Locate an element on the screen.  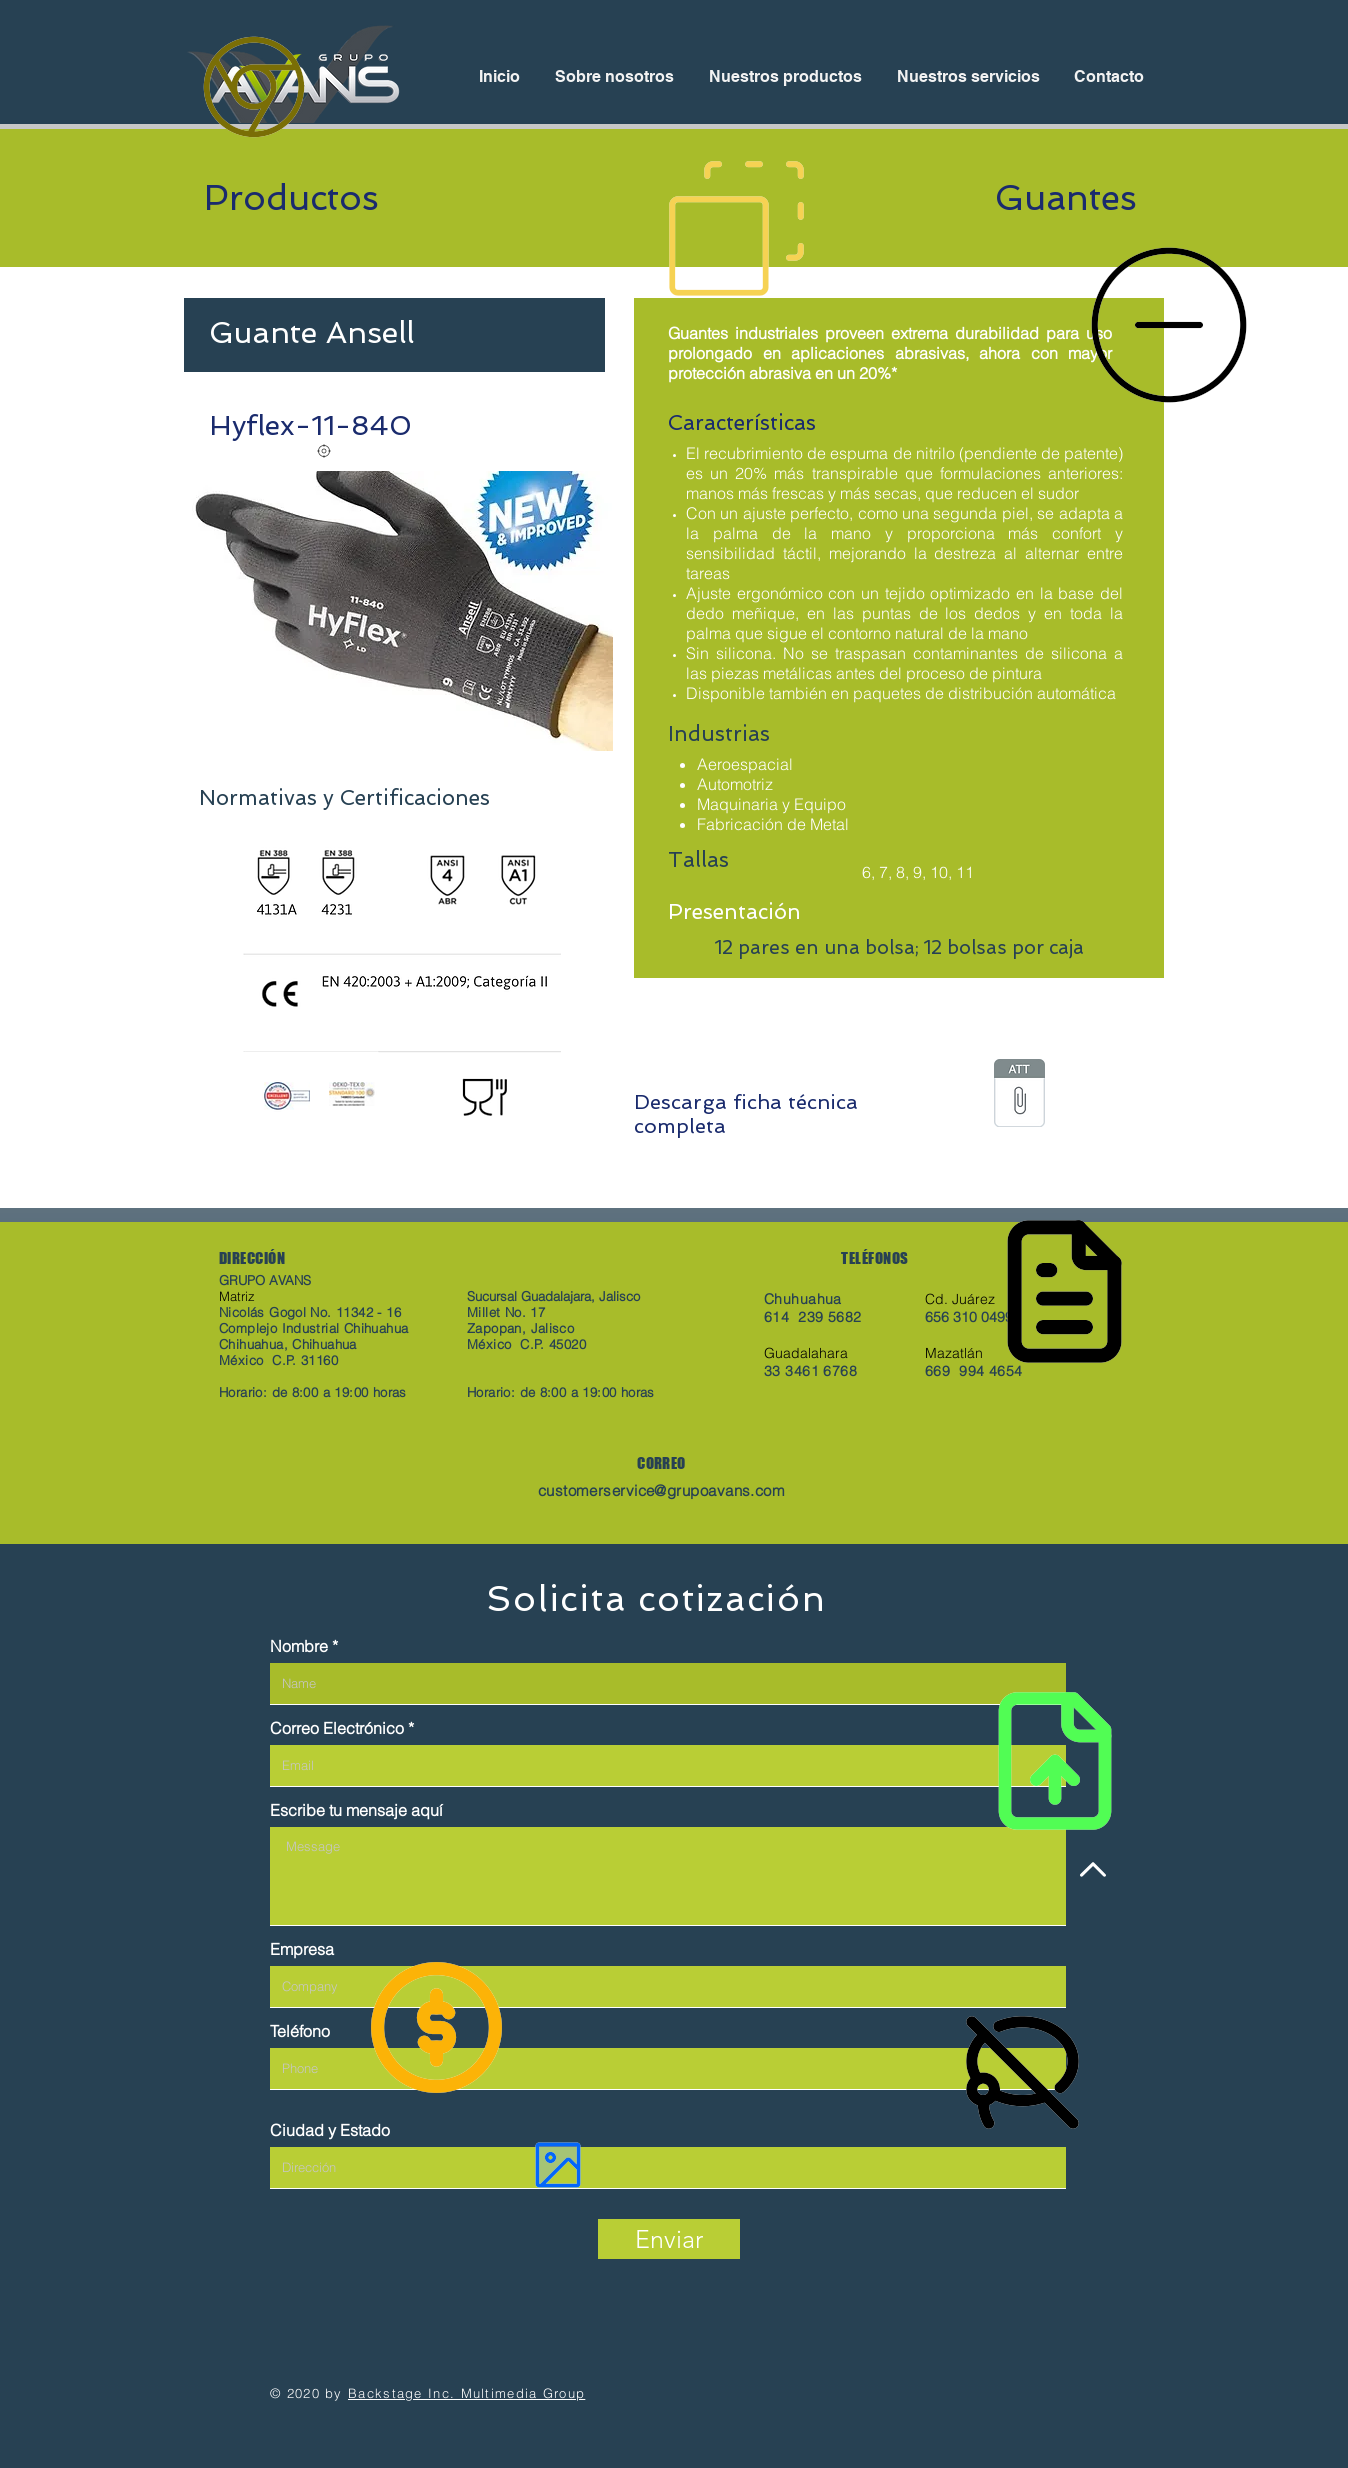
send selection to background layer is located at coordinates (736, 228).